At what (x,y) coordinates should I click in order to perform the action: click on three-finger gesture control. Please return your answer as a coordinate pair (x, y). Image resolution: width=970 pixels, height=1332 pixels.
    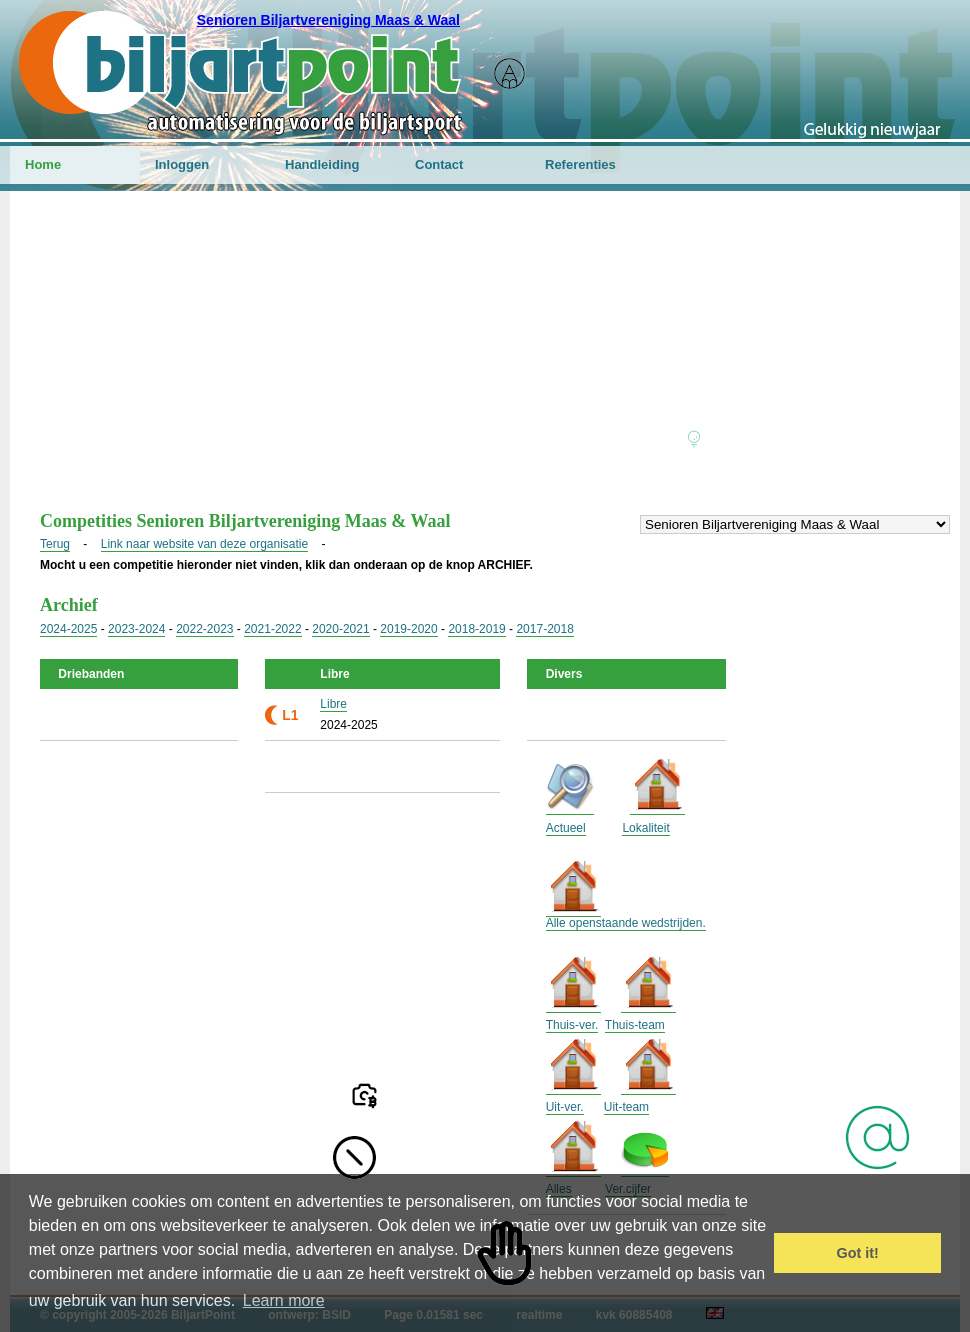
    Looking at the image, I should click on (505, 1253).